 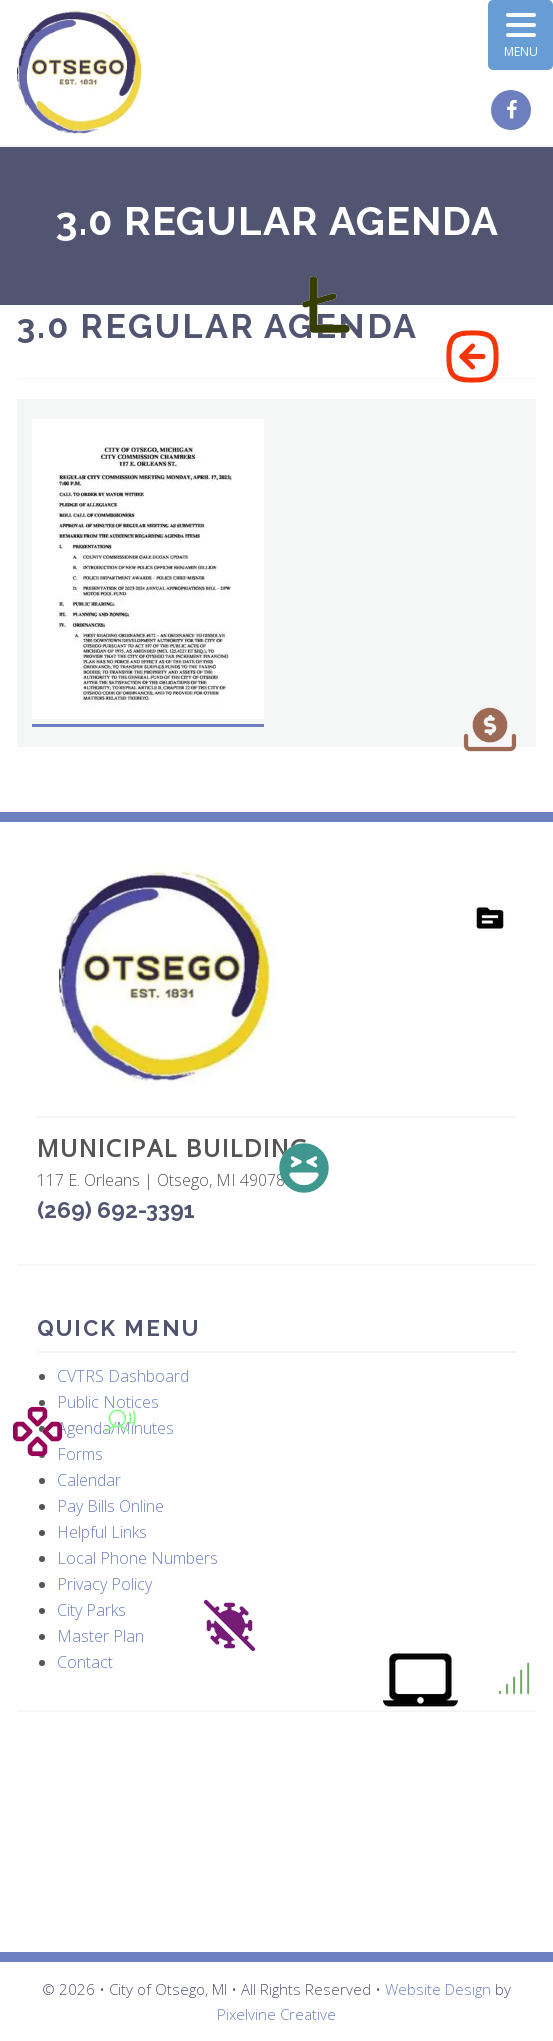 I want to click on react with laughter to a post or message, so click(x=304, y=1168).